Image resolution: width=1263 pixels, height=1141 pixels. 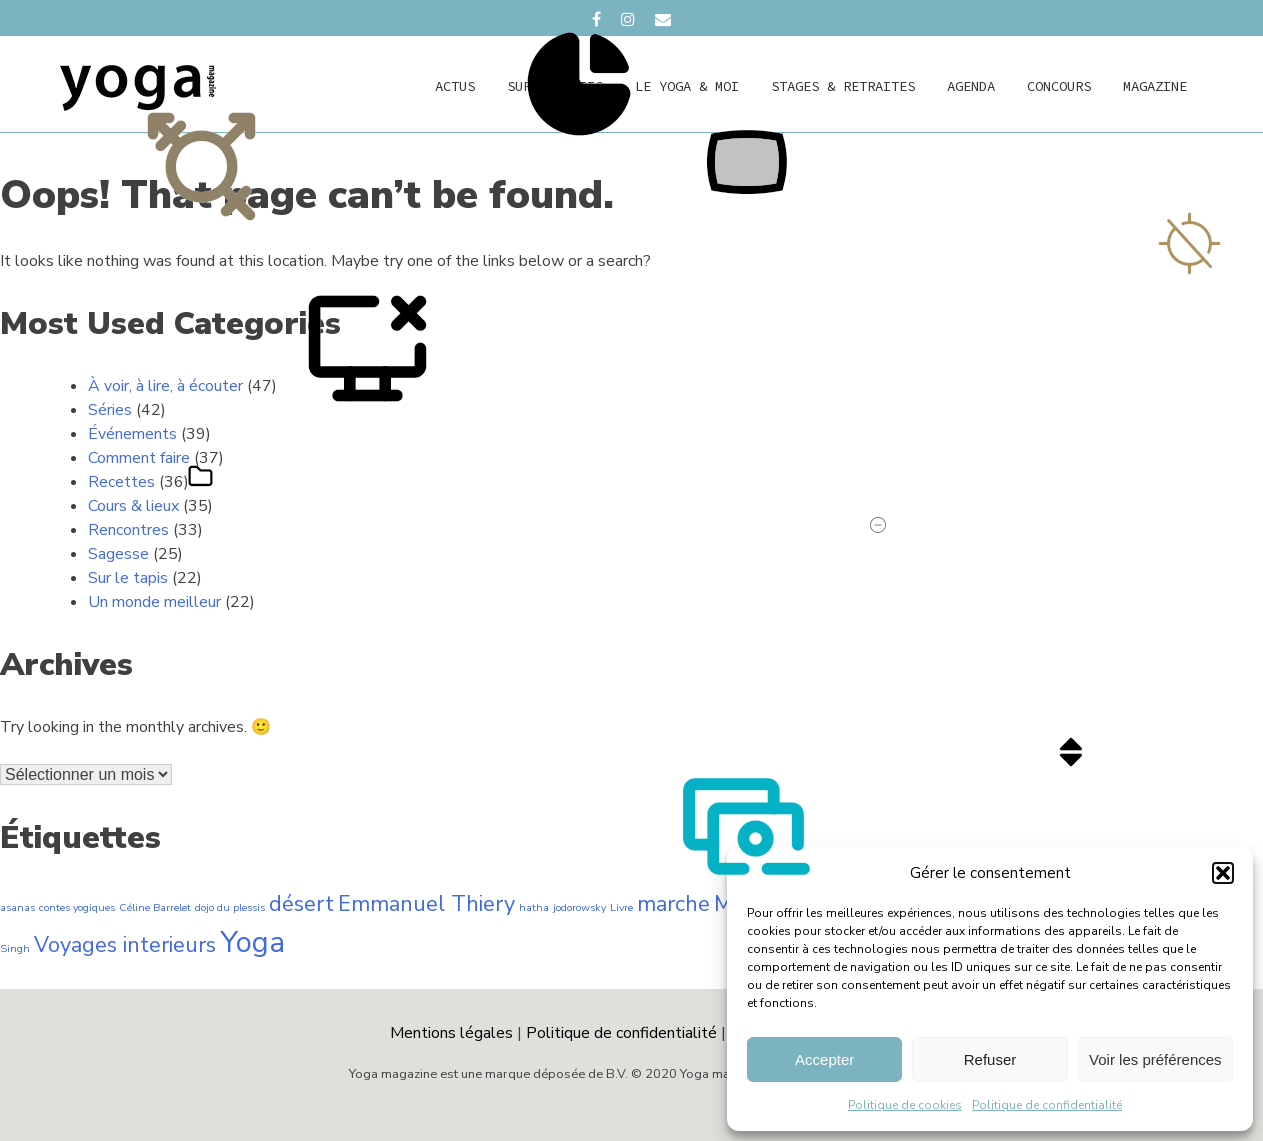 What do you see at coordinates (200, 476) in the screenshot?
I see `open folder to view files` at bounding box center [200, 476].